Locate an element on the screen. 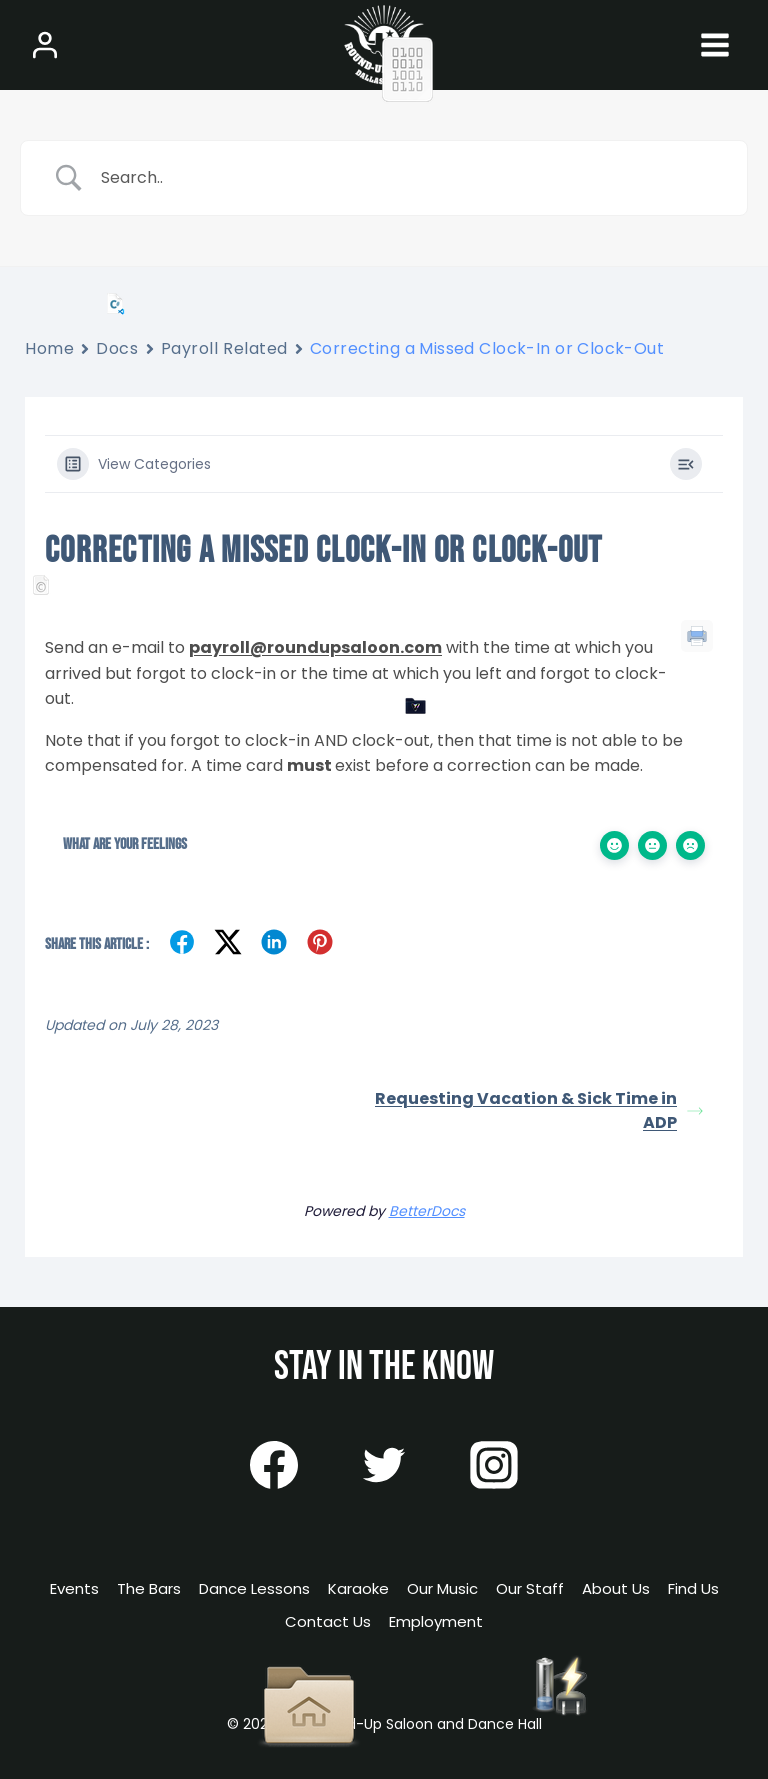 This screenshot has height=1779, width=768. indicates a Windows executable or downloadable program file is located at coordinates (407, 69).